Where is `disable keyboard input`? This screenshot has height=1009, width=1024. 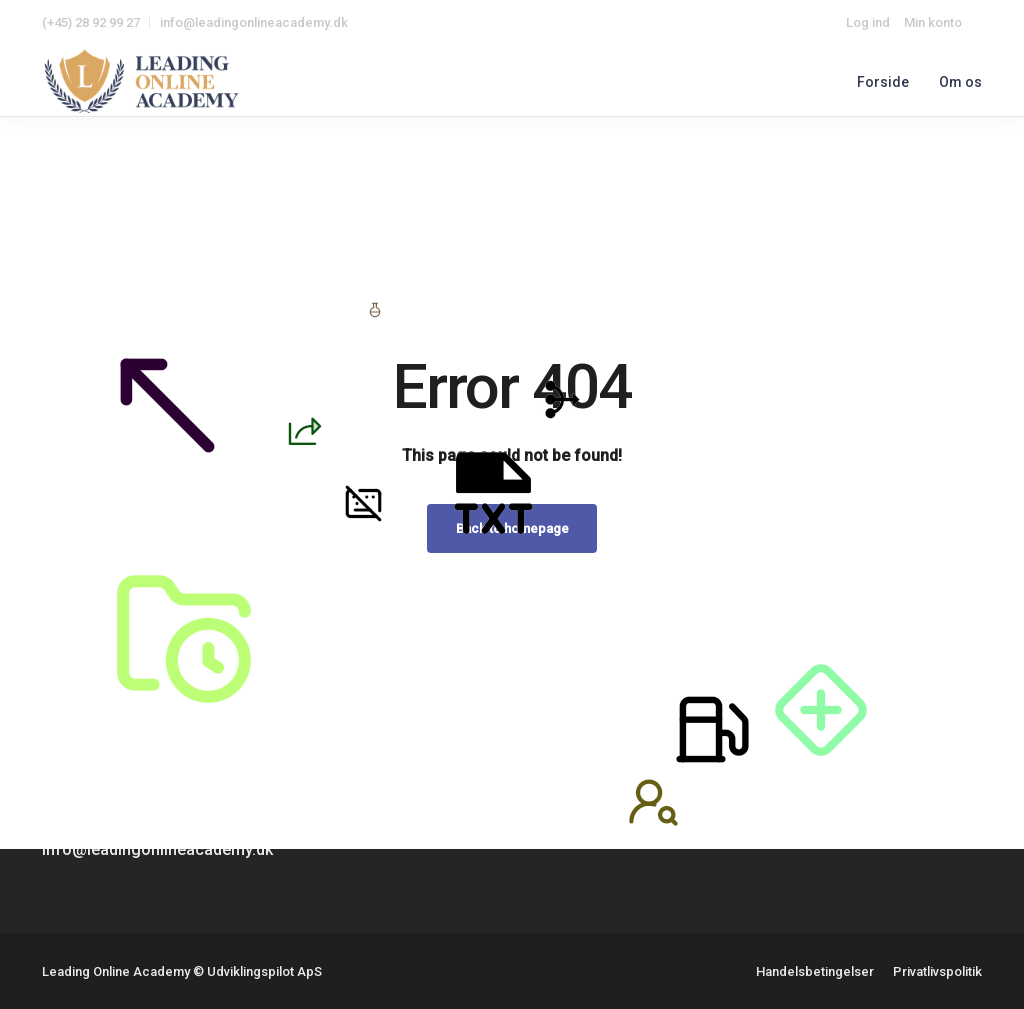 disable keyboard input is located at coordinates (363, 503).